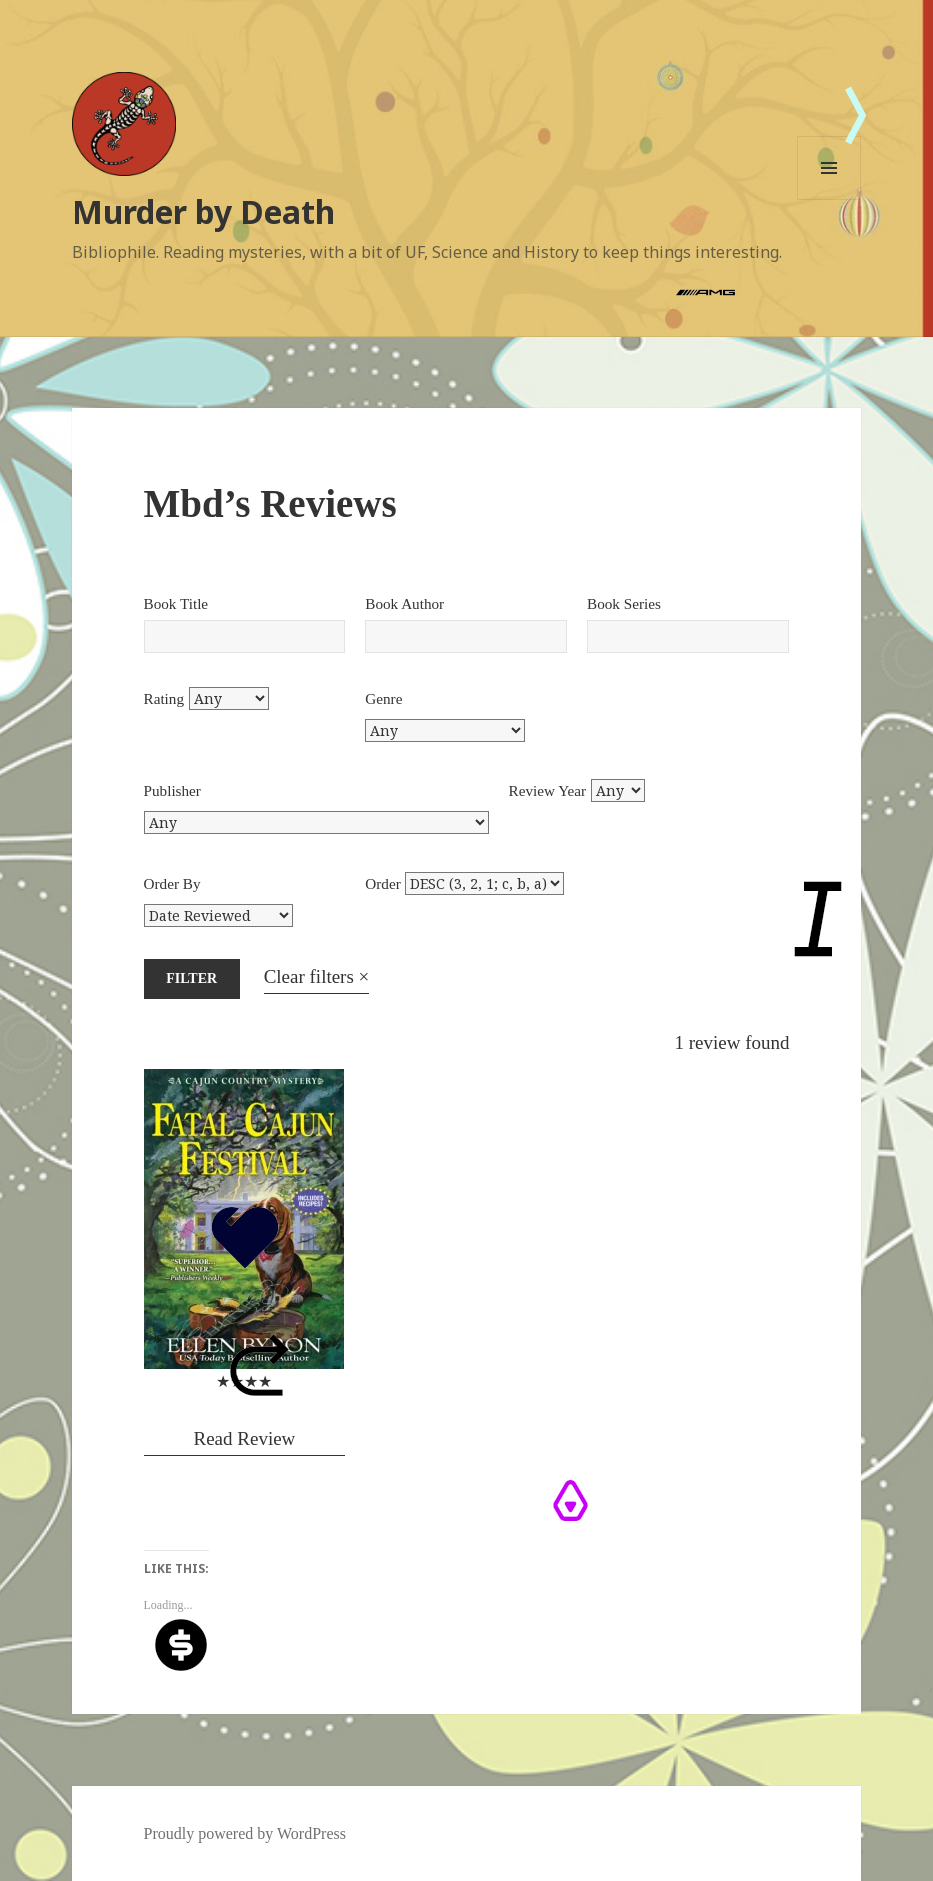  Describe the element at coordinates (818, 919) in the screenshot. I see `apply italic formatting to selected text` at that location.